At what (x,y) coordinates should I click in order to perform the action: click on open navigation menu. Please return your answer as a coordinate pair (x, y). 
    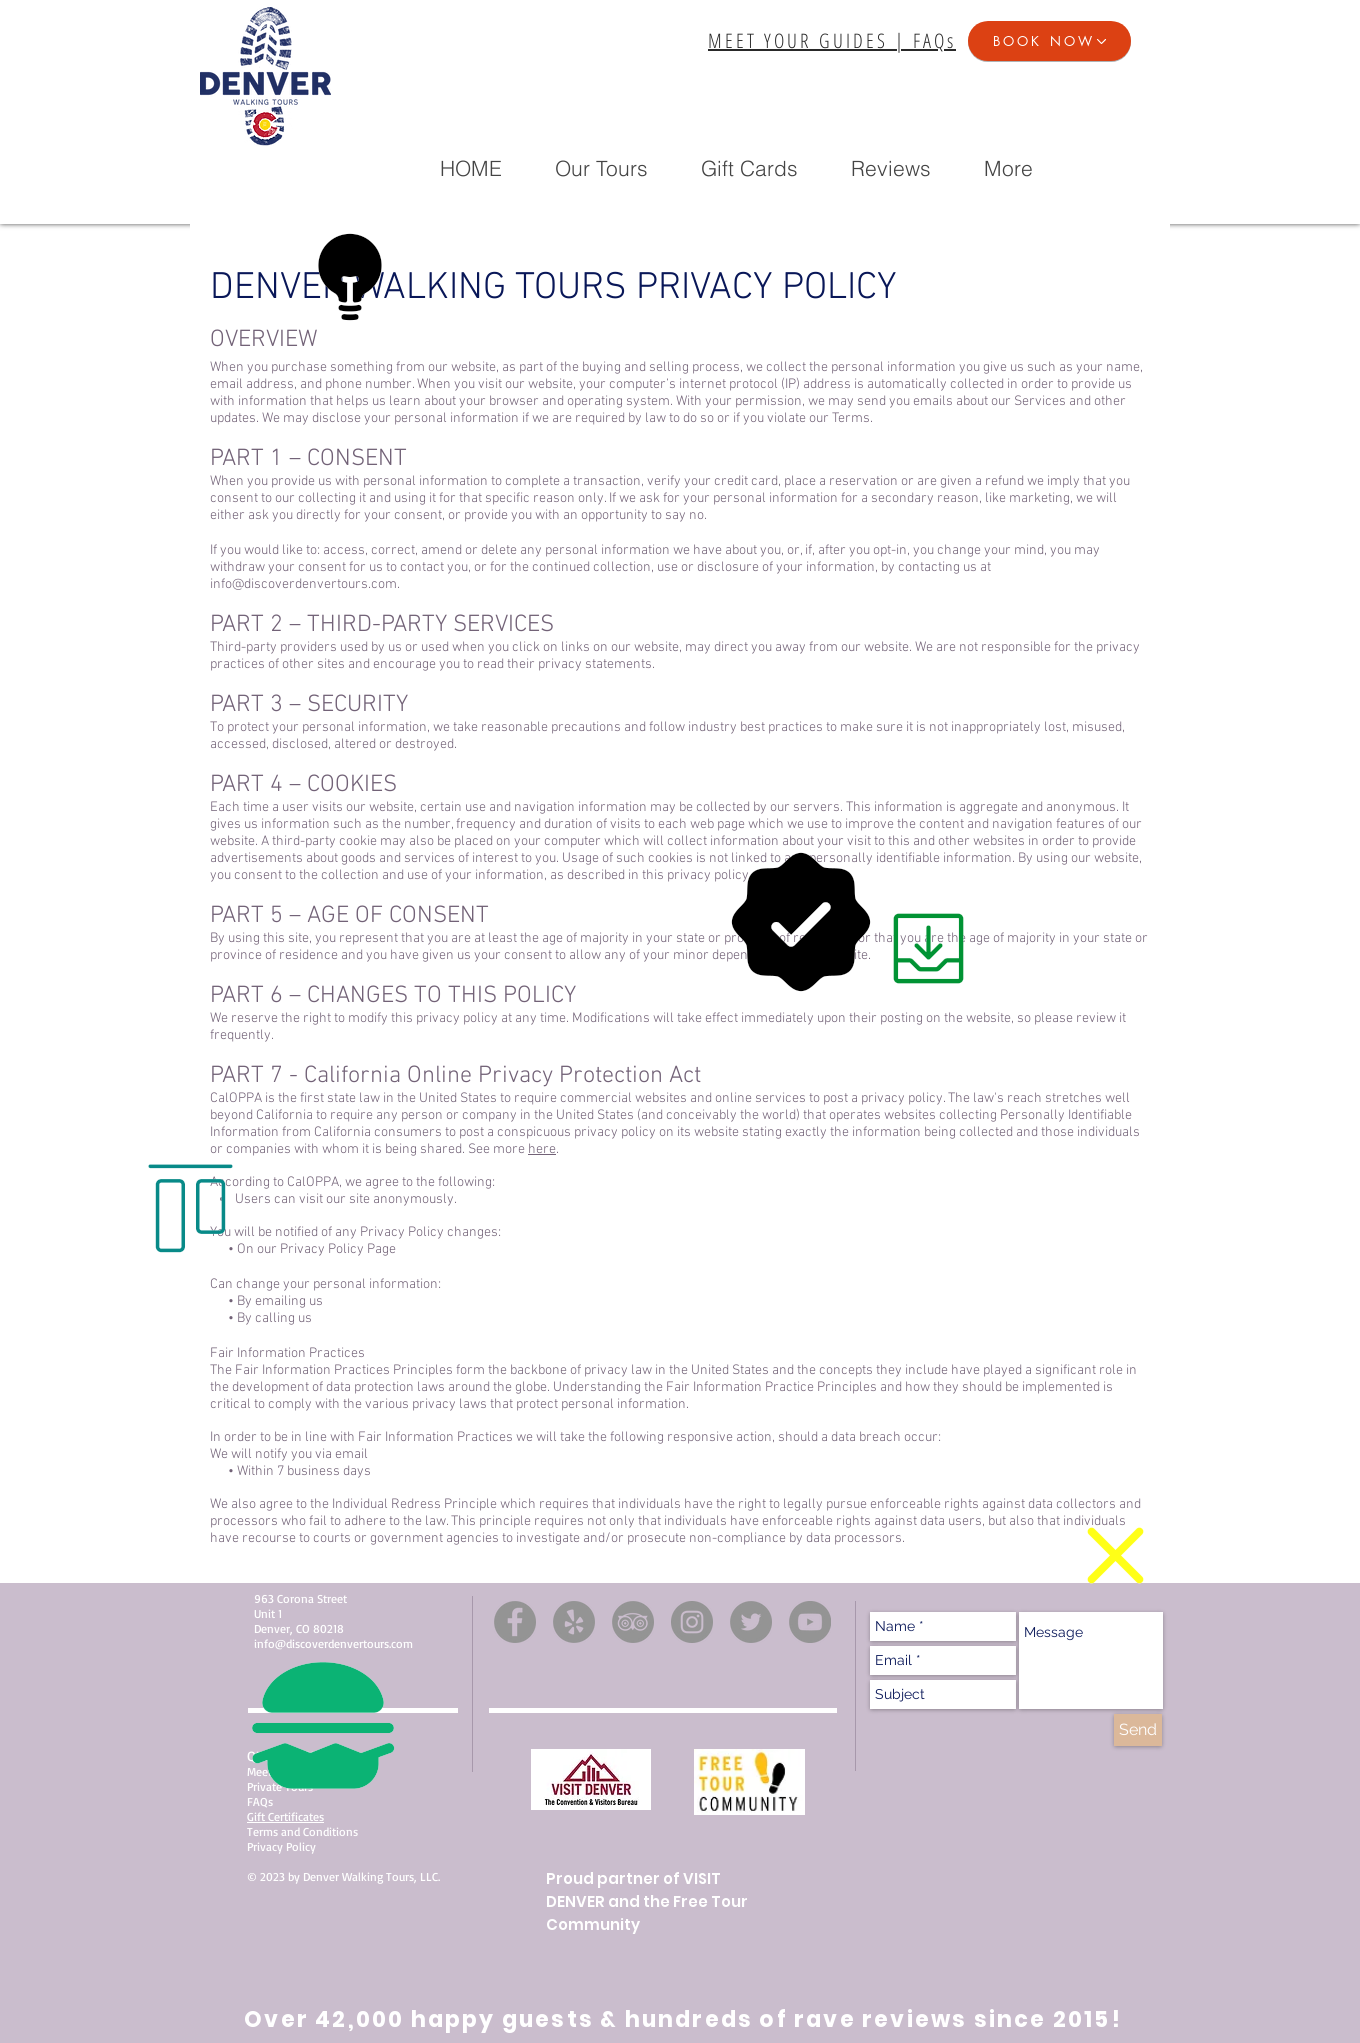
    Looking at the image, I should click on (323, 1728).